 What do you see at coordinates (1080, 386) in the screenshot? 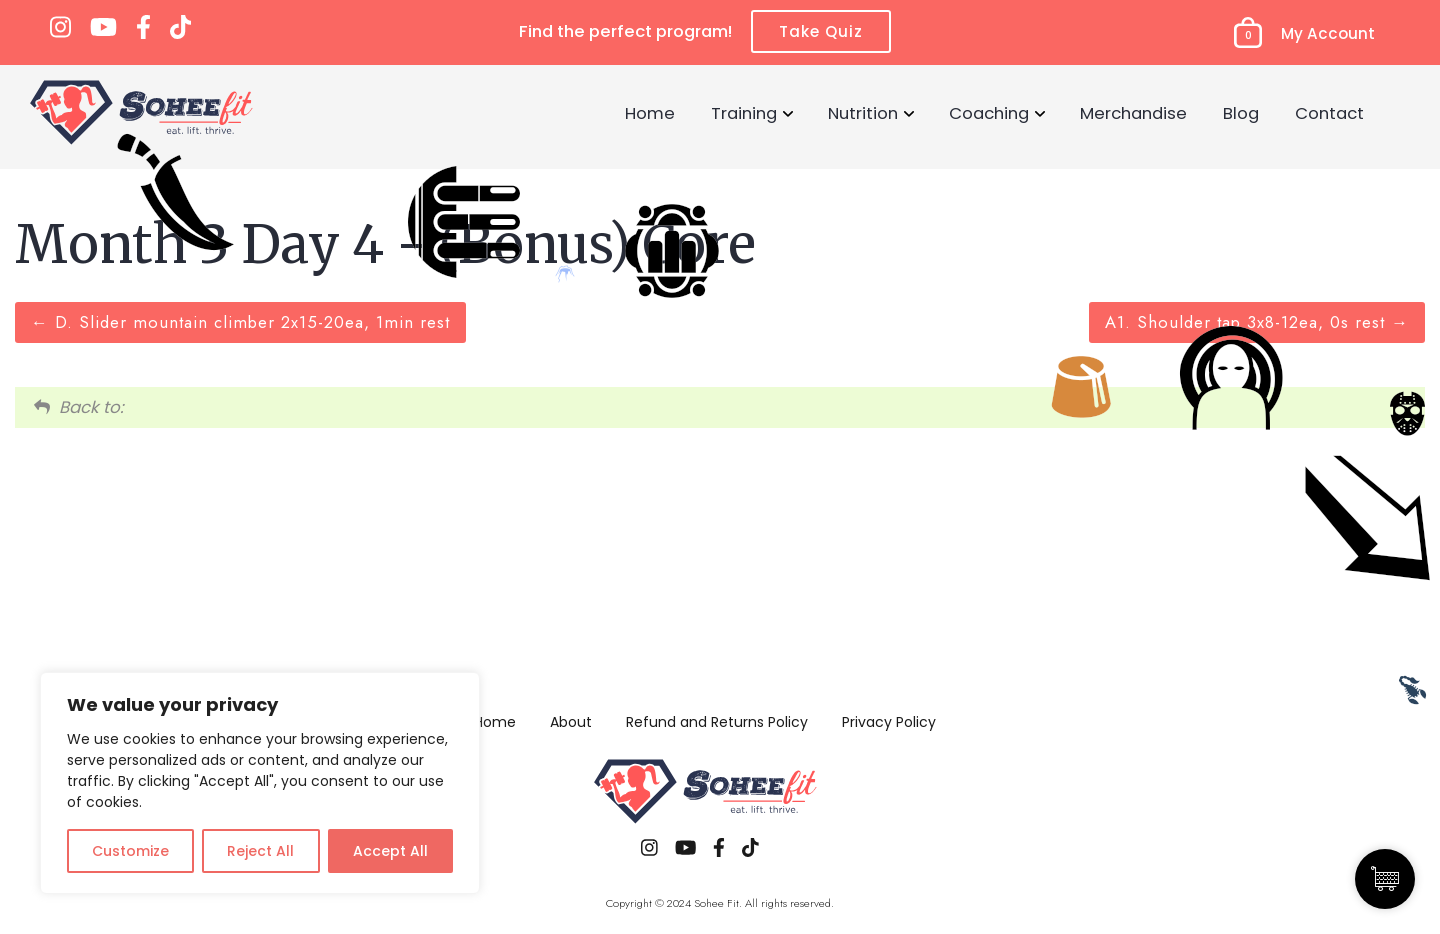
I see `select fez hat accessory for avatar` at bounding box center [1080, 386].